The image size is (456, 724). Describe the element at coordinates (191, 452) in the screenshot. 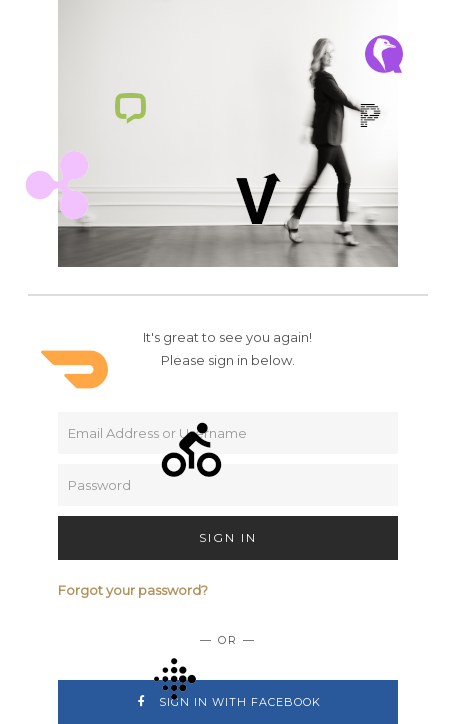

I see `access cycling or bike route directions` at that location.